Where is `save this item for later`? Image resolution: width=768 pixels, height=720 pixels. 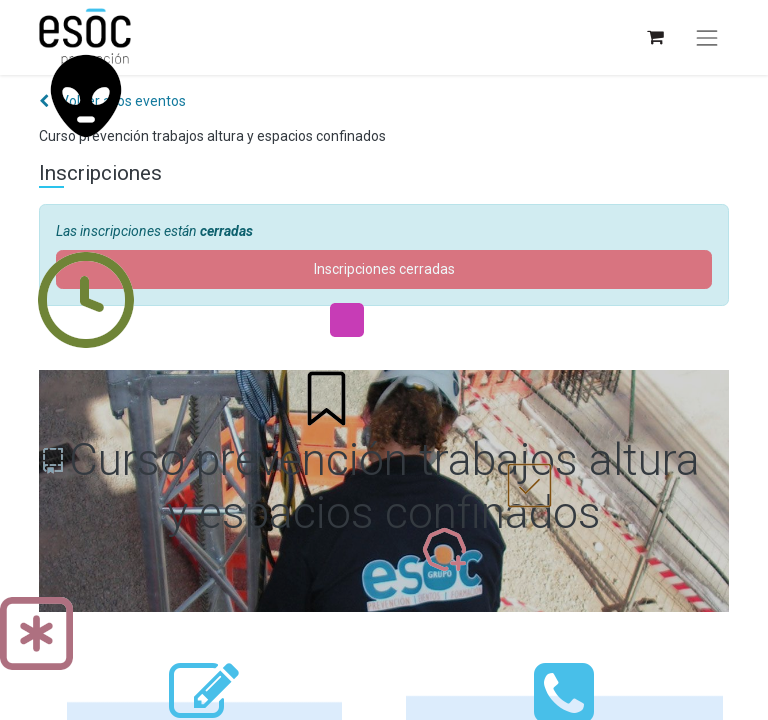
save this item for later is located at coordinates (326, 398).